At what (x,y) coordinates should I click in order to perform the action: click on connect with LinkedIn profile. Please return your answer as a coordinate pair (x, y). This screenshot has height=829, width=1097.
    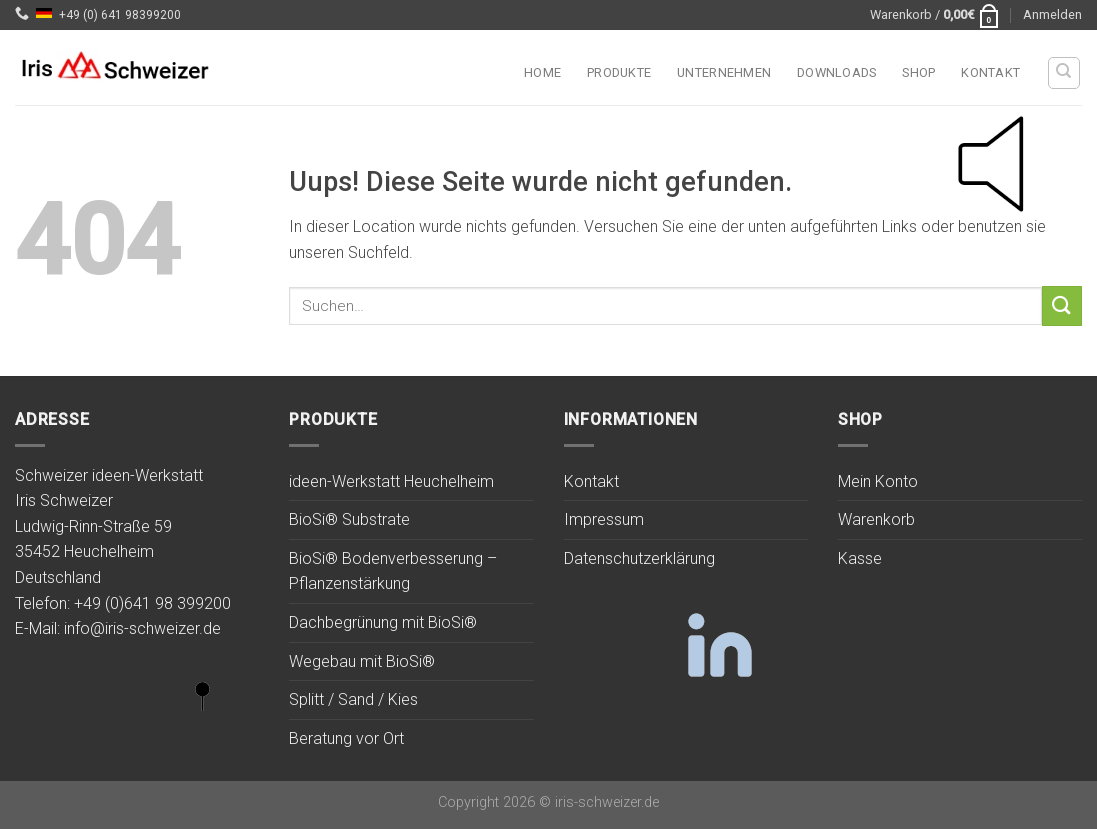
    Looking at the image, I should click on (720, 645).